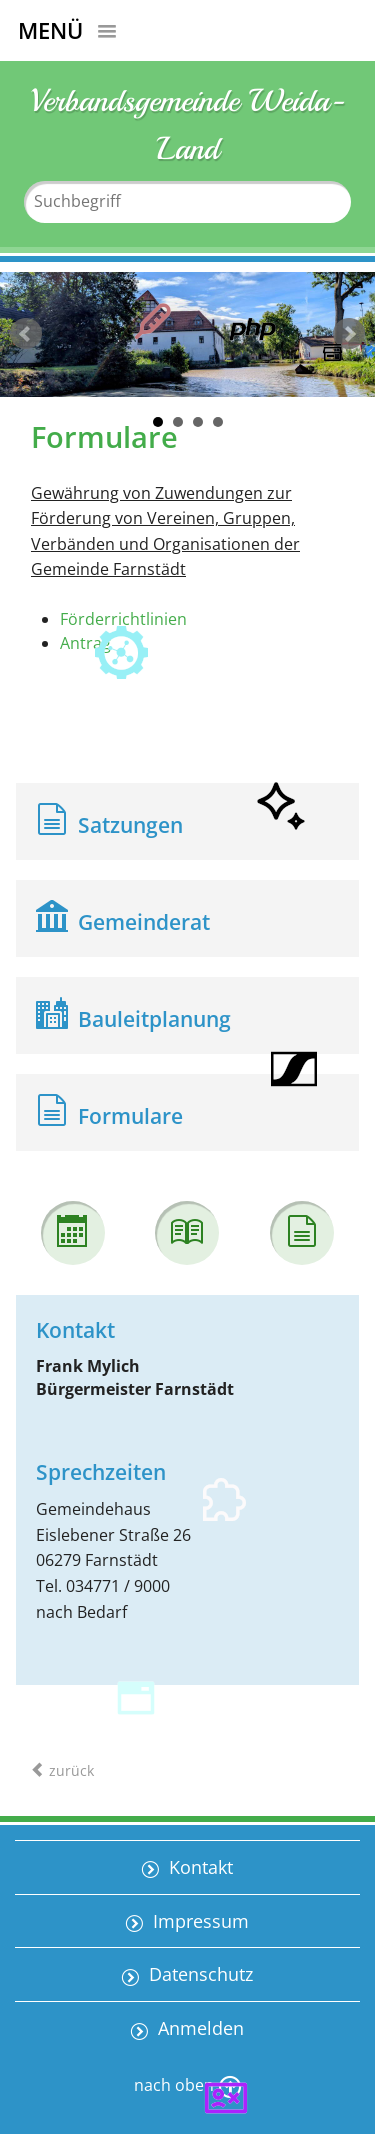 Image resolution: width=375 pixels, height=2134 pixels. What do you see at coordinates (121, 652) in the screenshot?
I see `SVGO tool or SVG optimization settings` at bounding box center [121, 652].